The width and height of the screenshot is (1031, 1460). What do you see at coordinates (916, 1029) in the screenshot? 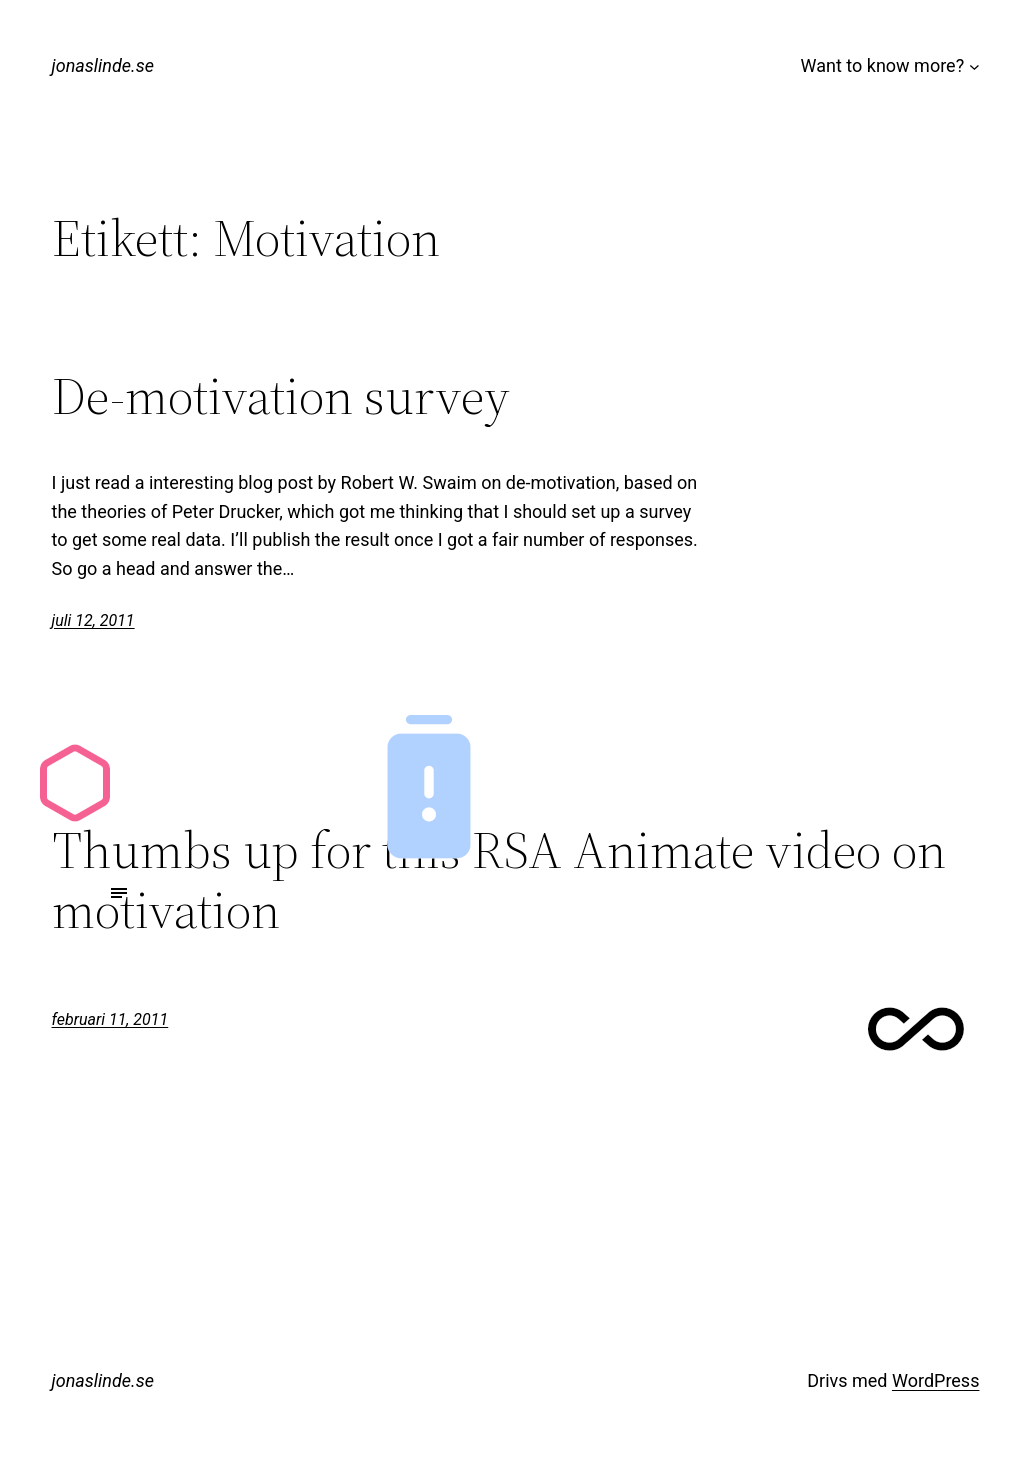
I see `indicates all-inclusive or unlimited features` at bounding box center [916, 1029].